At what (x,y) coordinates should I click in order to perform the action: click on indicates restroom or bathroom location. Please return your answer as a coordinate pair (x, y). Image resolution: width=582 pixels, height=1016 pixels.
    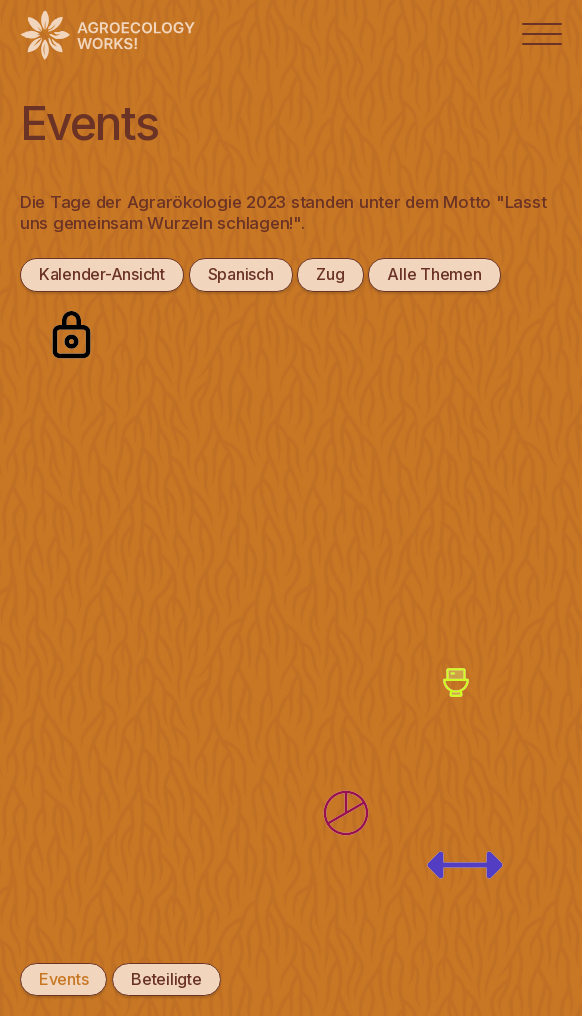
    Looking at the image, I should click on (456, 682).